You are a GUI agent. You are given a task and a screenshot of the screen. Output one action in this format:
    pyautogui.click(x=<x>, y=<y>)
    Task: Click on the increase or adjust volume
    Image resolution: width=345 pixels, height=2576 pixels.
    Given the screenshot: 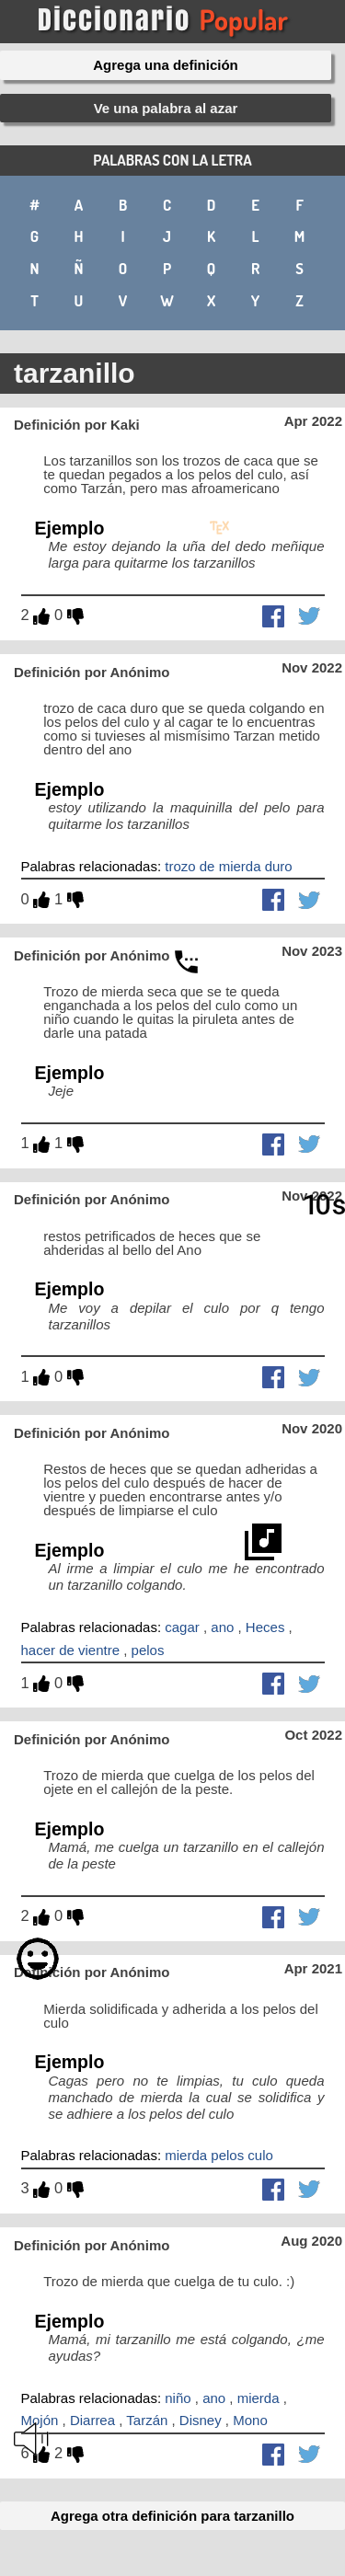 What is the action you would take?
    pyautogui.click(x=30, y=2439)
    